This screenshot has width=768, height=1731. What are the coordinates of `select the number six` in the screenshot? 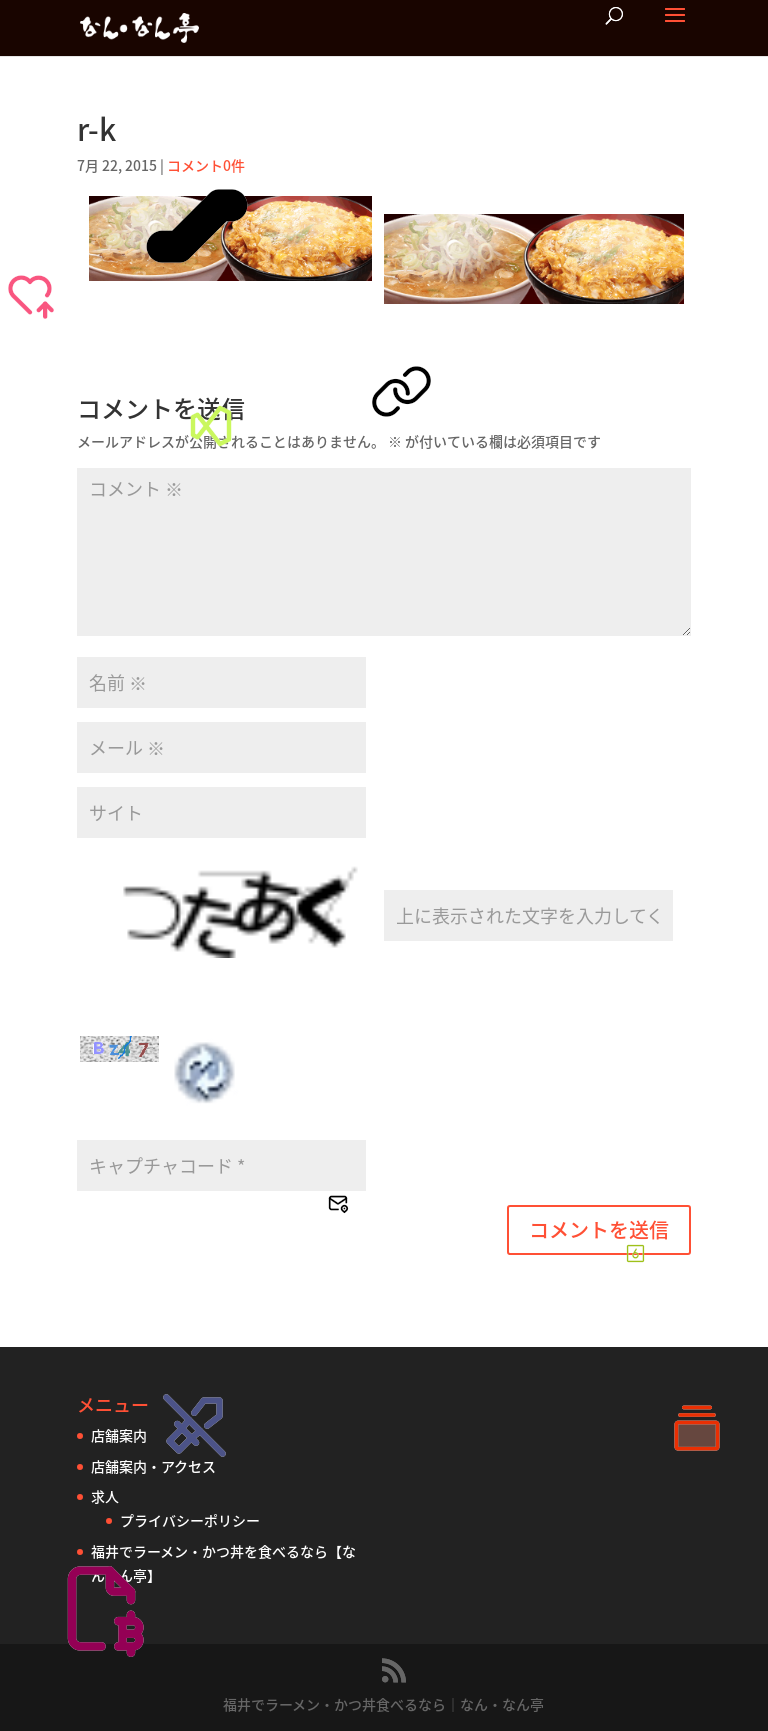 It's located at (635, 1253).